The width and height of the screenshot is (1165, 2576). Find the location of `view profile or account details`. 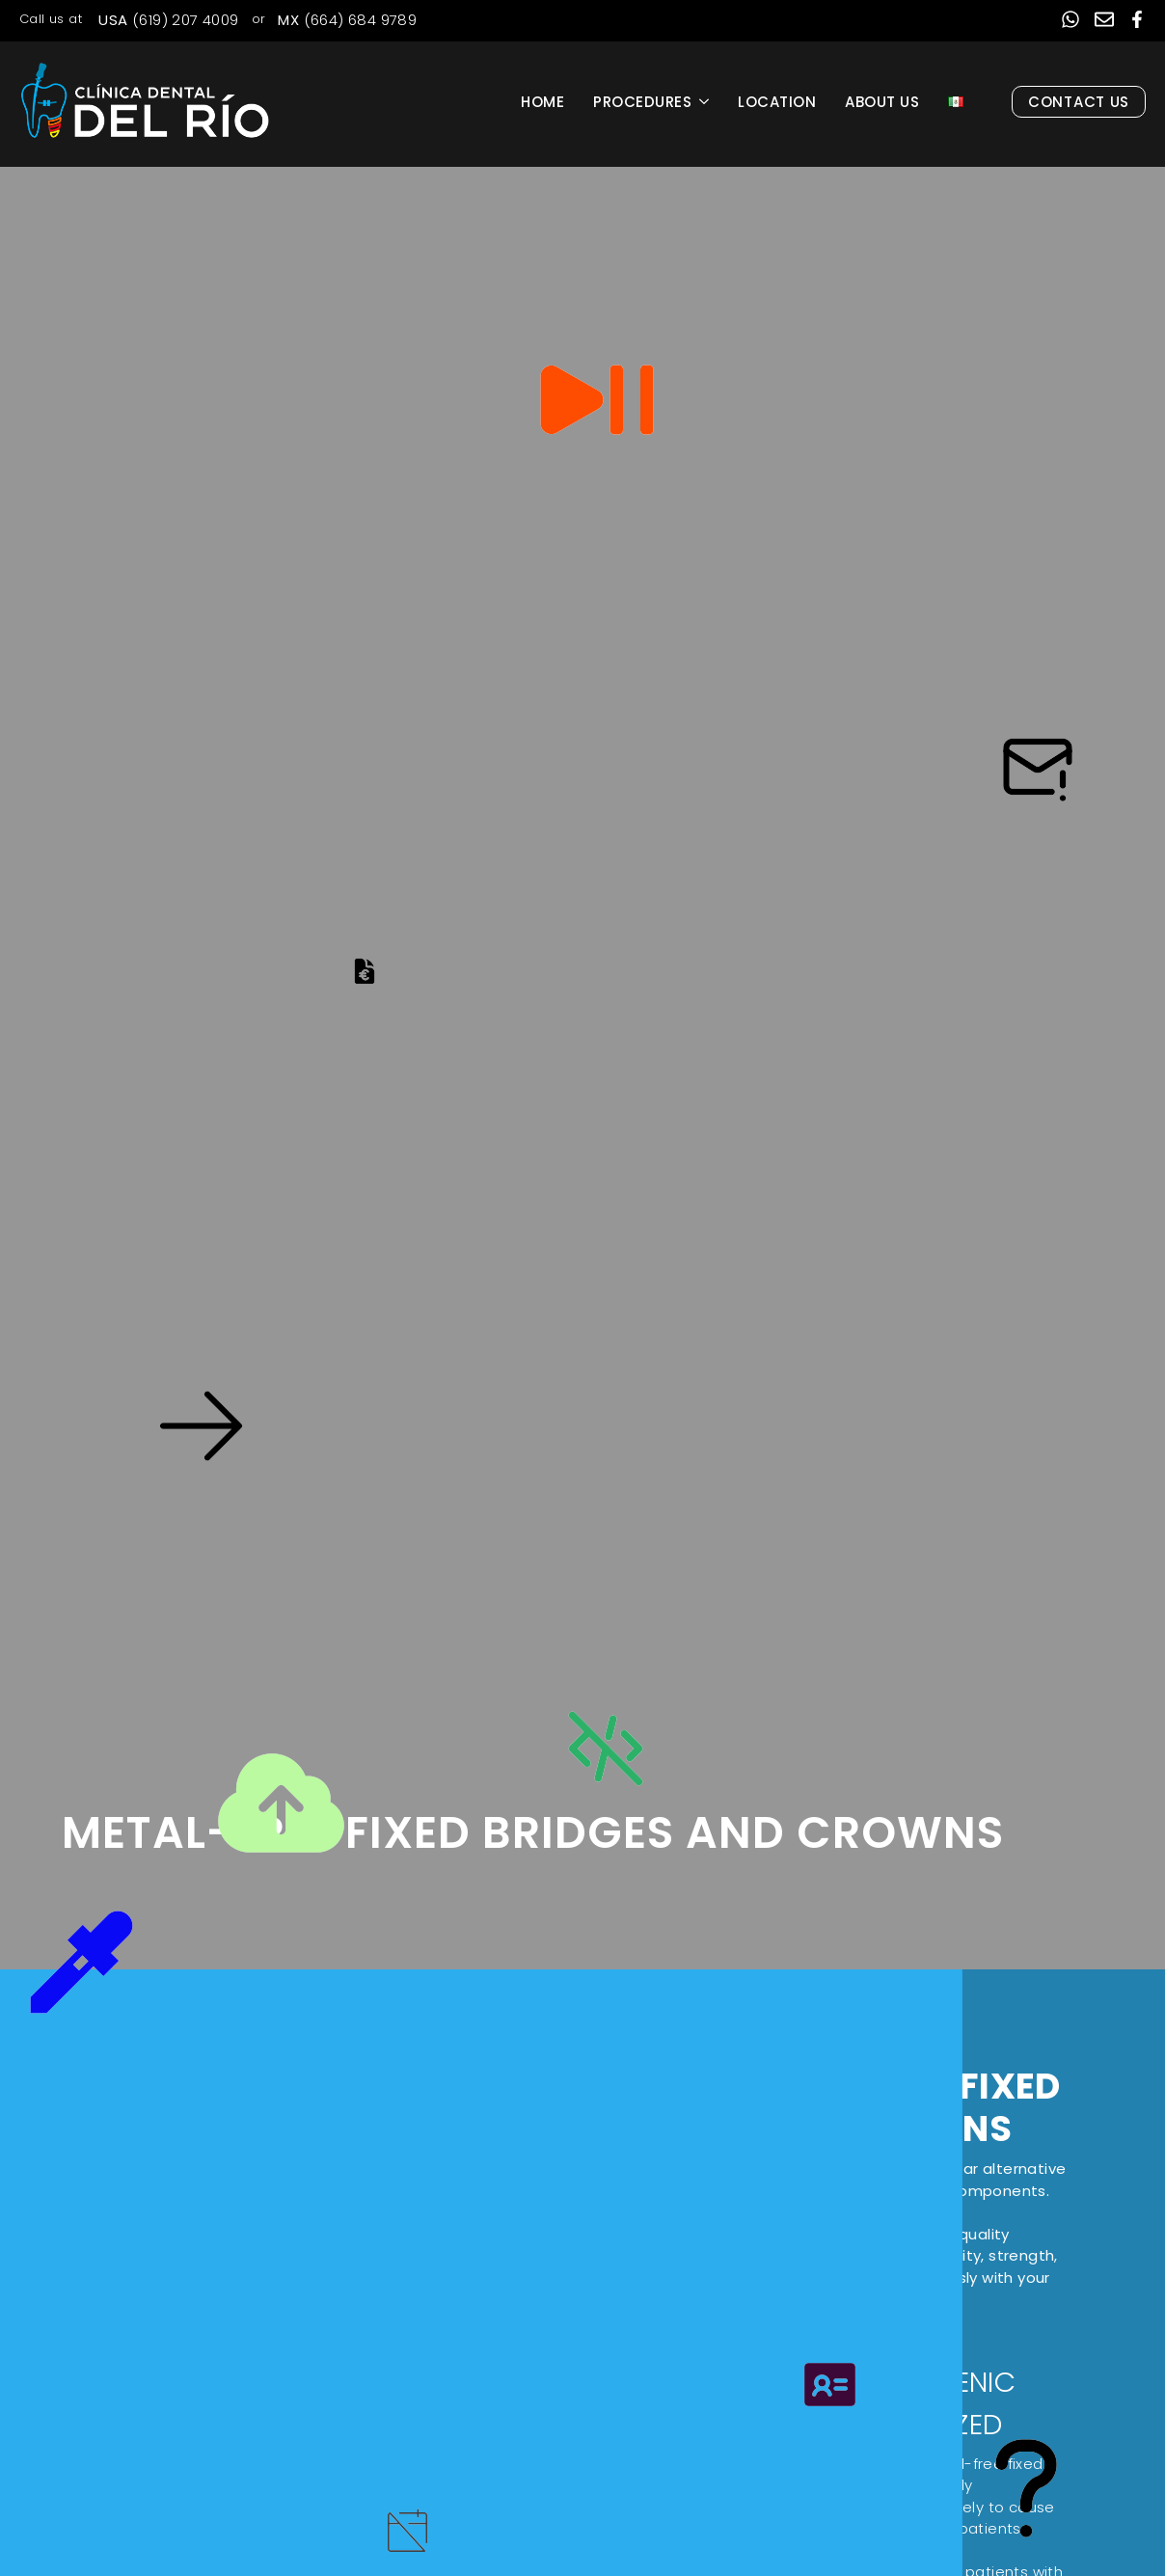

view profile or account details is located at coordinates (829, 2384).